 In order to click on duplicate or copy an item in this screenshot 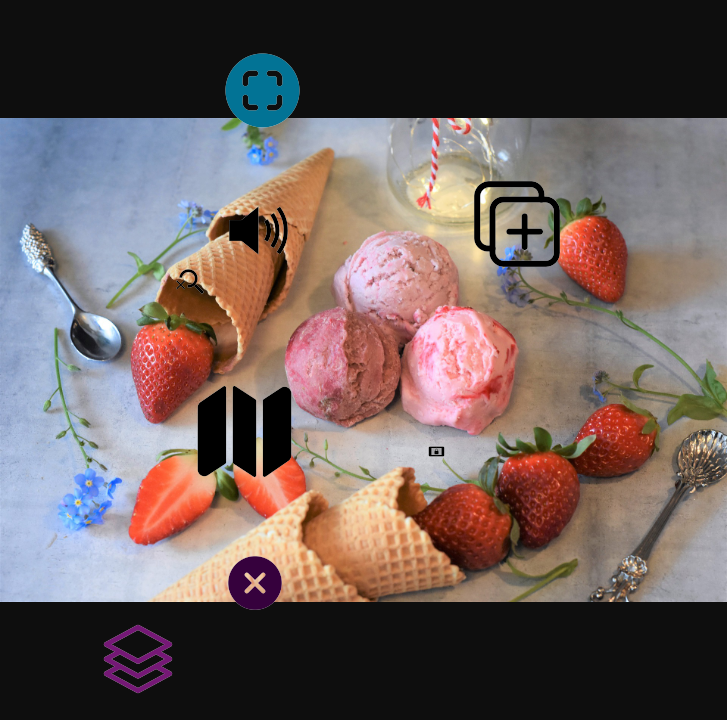, I will do `click(517, 224)`.